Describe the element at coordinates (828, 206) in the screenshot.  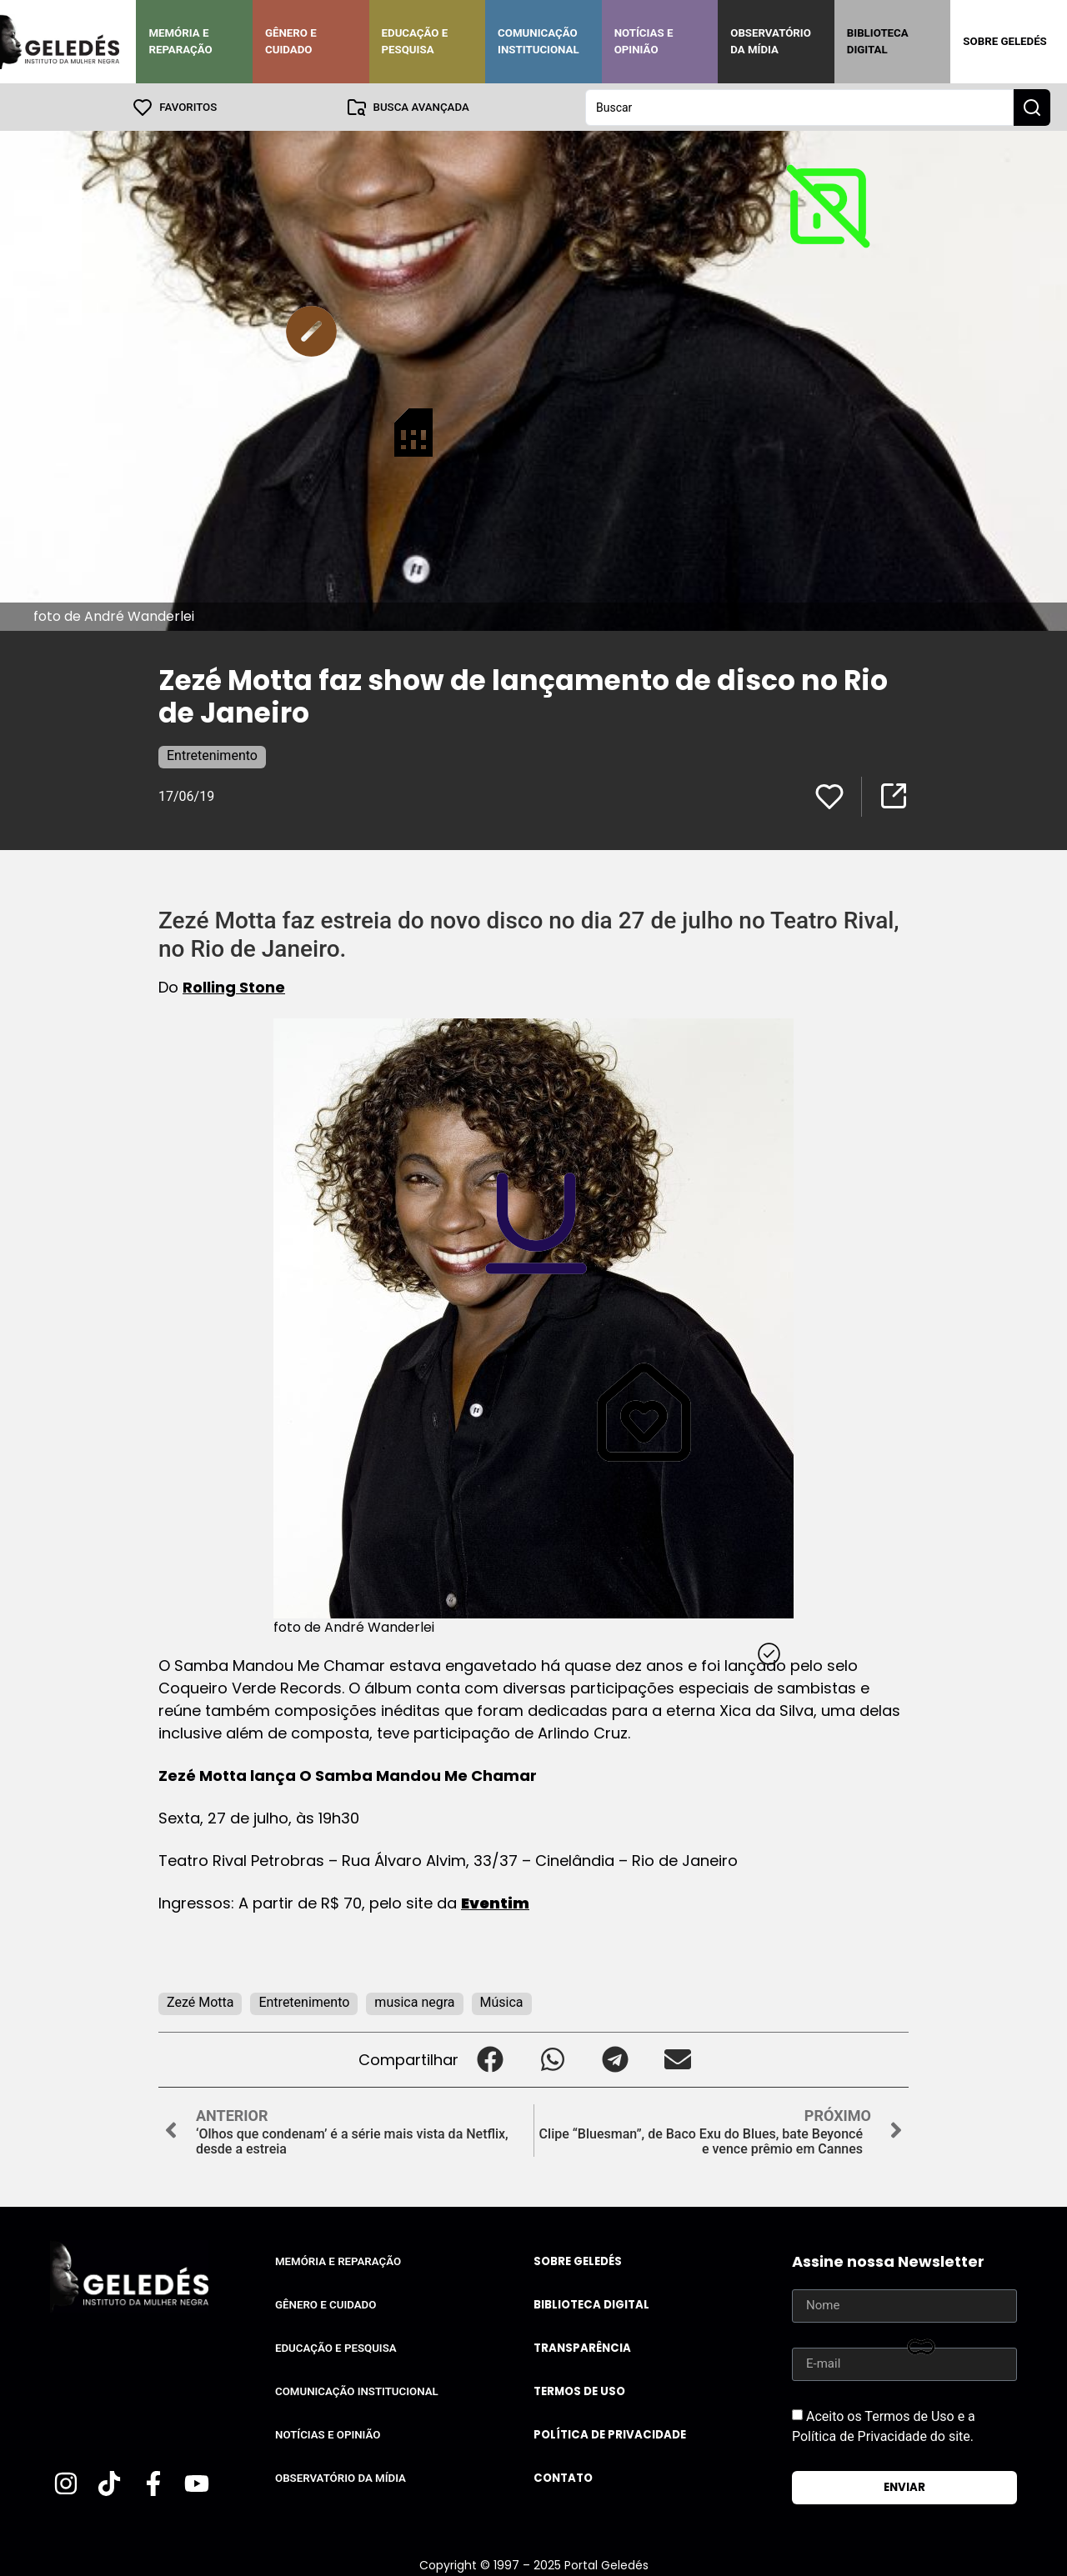
I see `no parking available` at that location.